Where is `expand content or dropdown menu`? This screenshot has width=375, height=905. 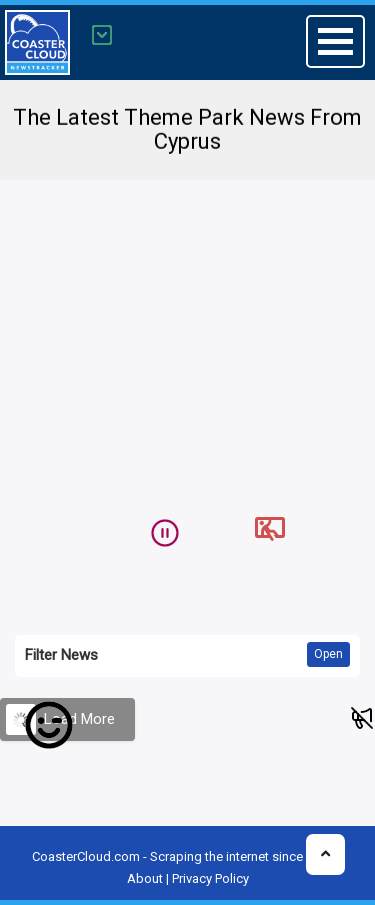 expand content or dropdown menu is located at coordinates (102, 35).